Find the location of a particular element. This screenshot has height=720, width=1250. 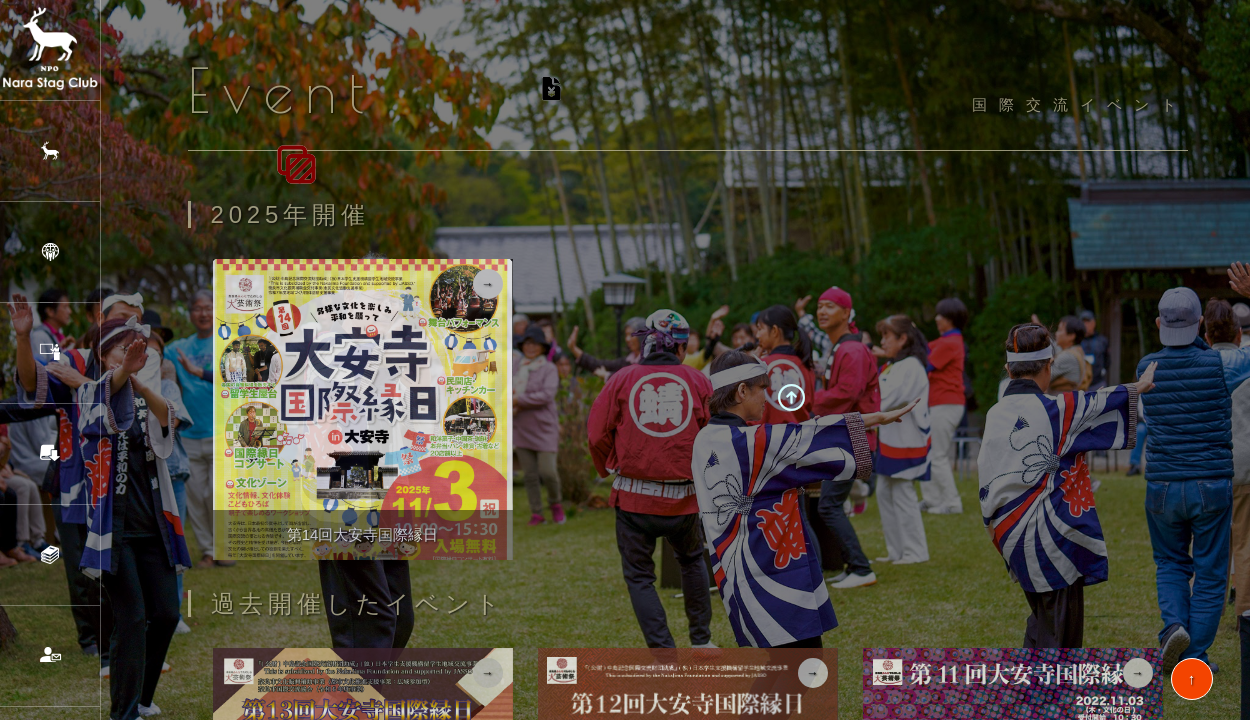

select multiple items or objects is located at coordinates (296, 164).